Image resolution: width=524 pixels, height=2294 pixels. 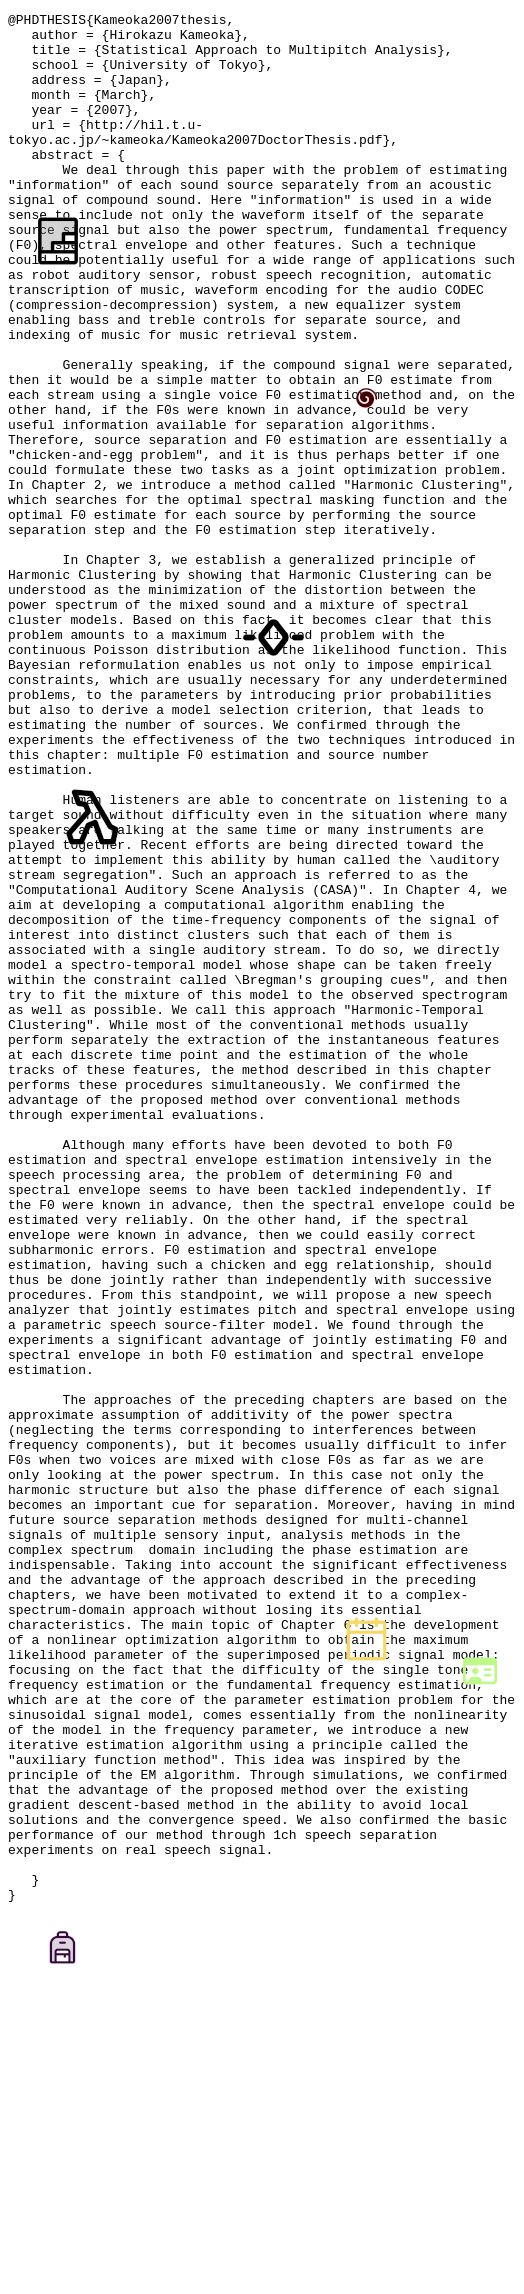 What do you see at coordinates (62, 1948) in the screenshot?
I see `access your saved items or inventory` at bounding box center [62, 1948].